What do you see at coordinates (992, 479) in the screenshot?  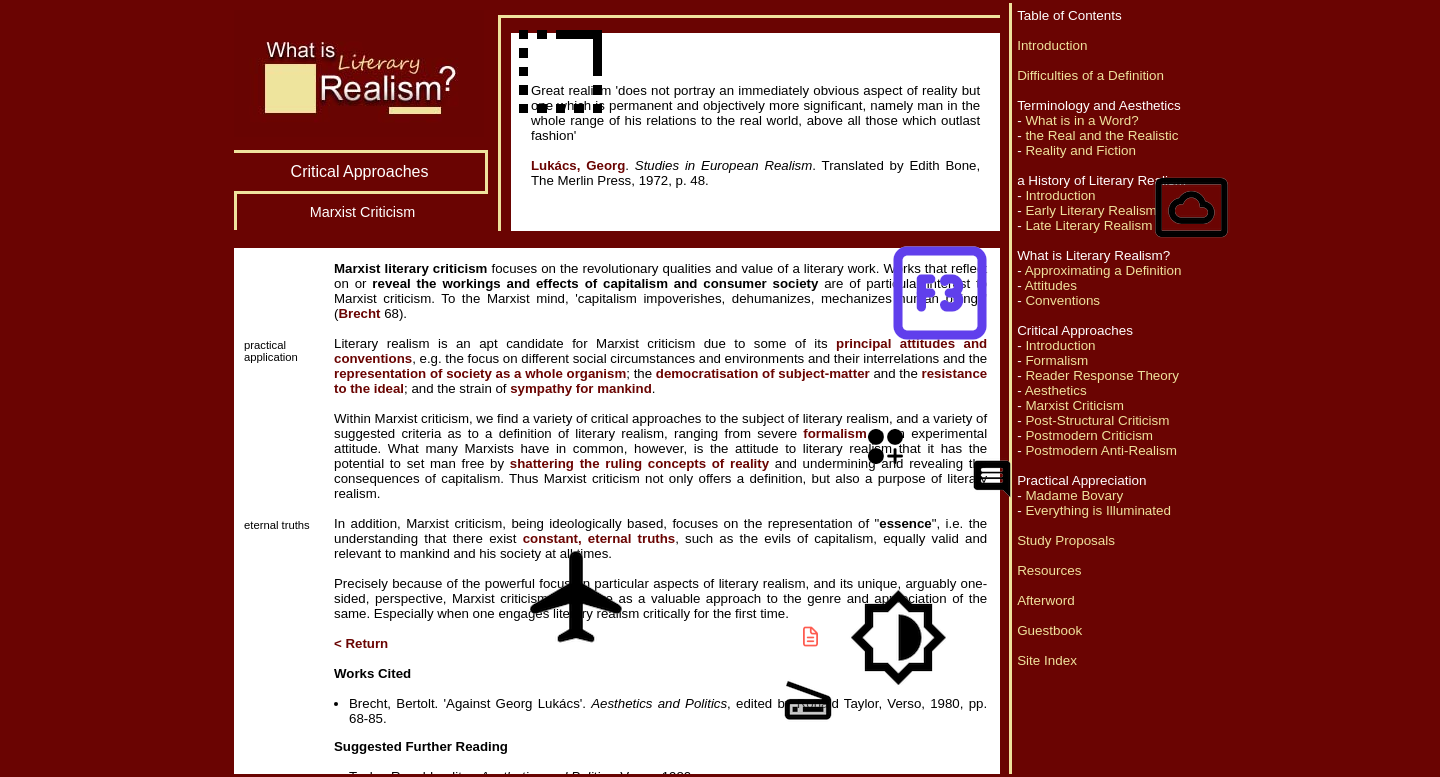 I see `add a comment to this item` at bounding box center [992, 479].